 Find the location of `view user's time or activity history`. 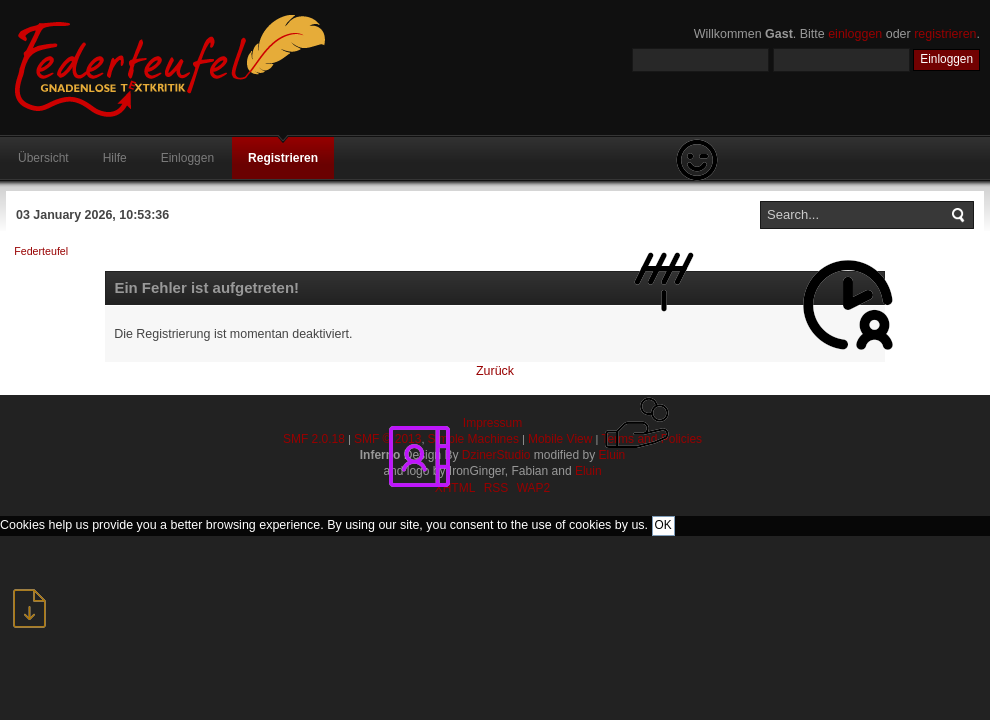

view user's time or activity history is located at coordinates (848, 305).